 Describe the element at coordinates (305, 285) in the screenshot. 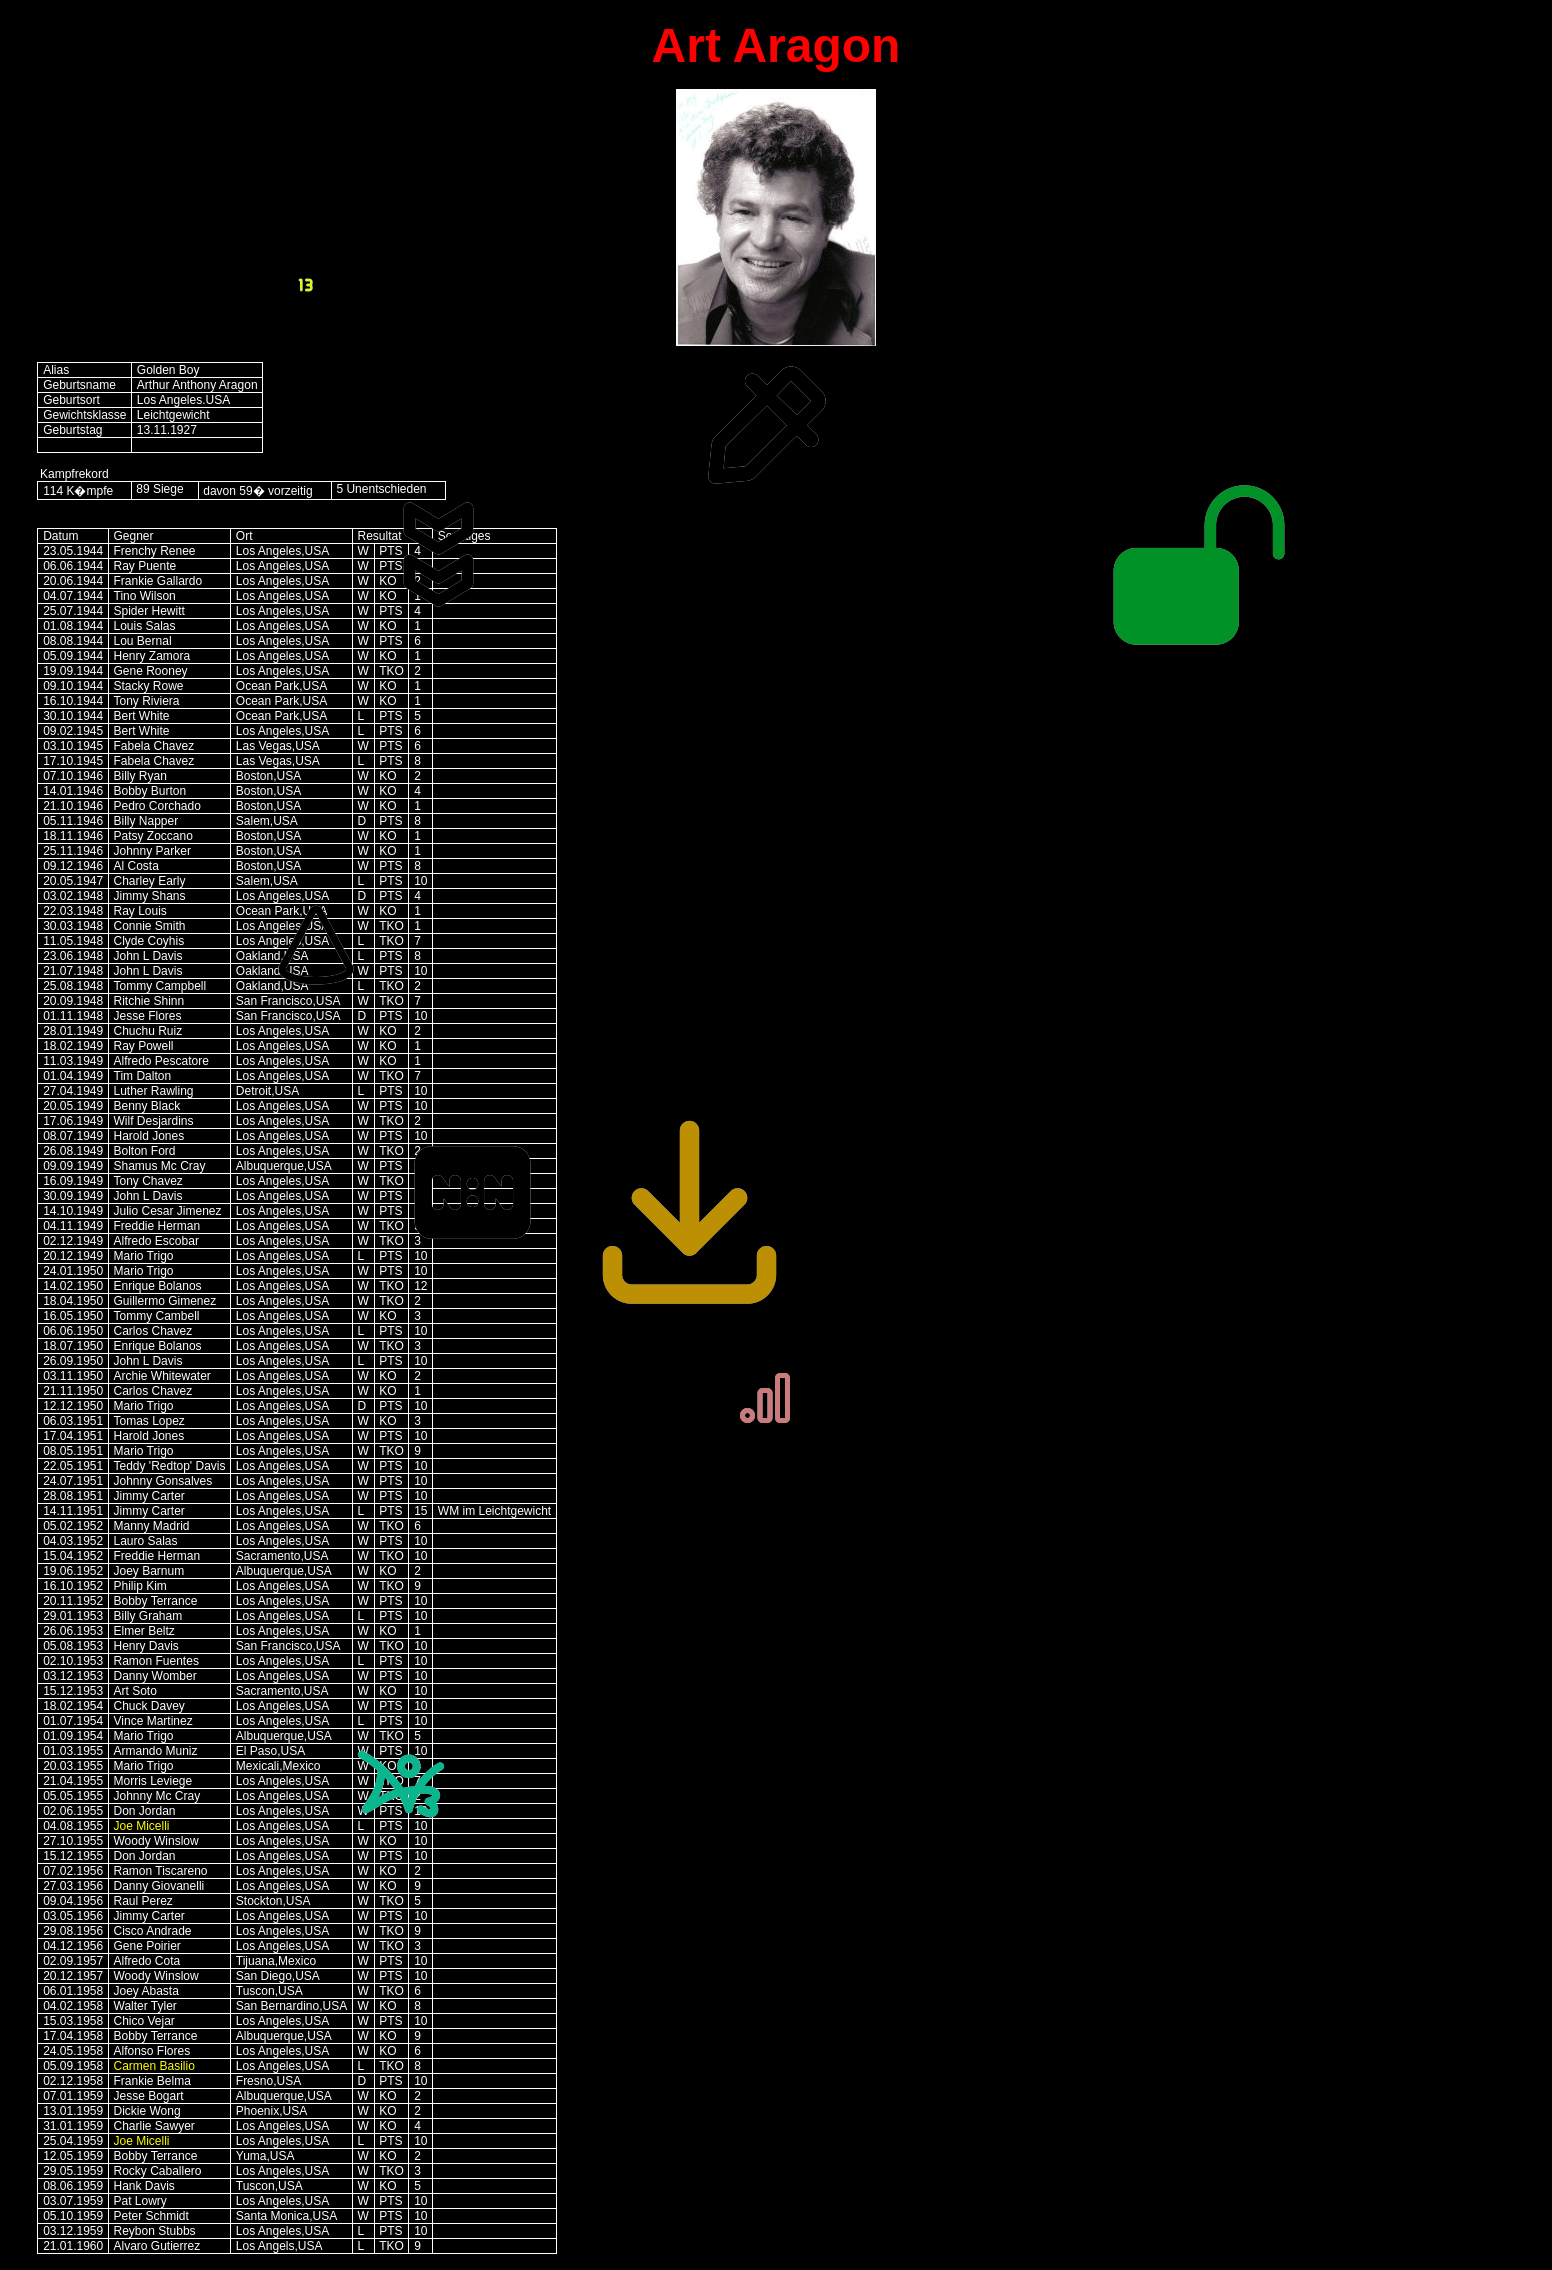

I see `indicates 13 unread notifications or items` at that location.